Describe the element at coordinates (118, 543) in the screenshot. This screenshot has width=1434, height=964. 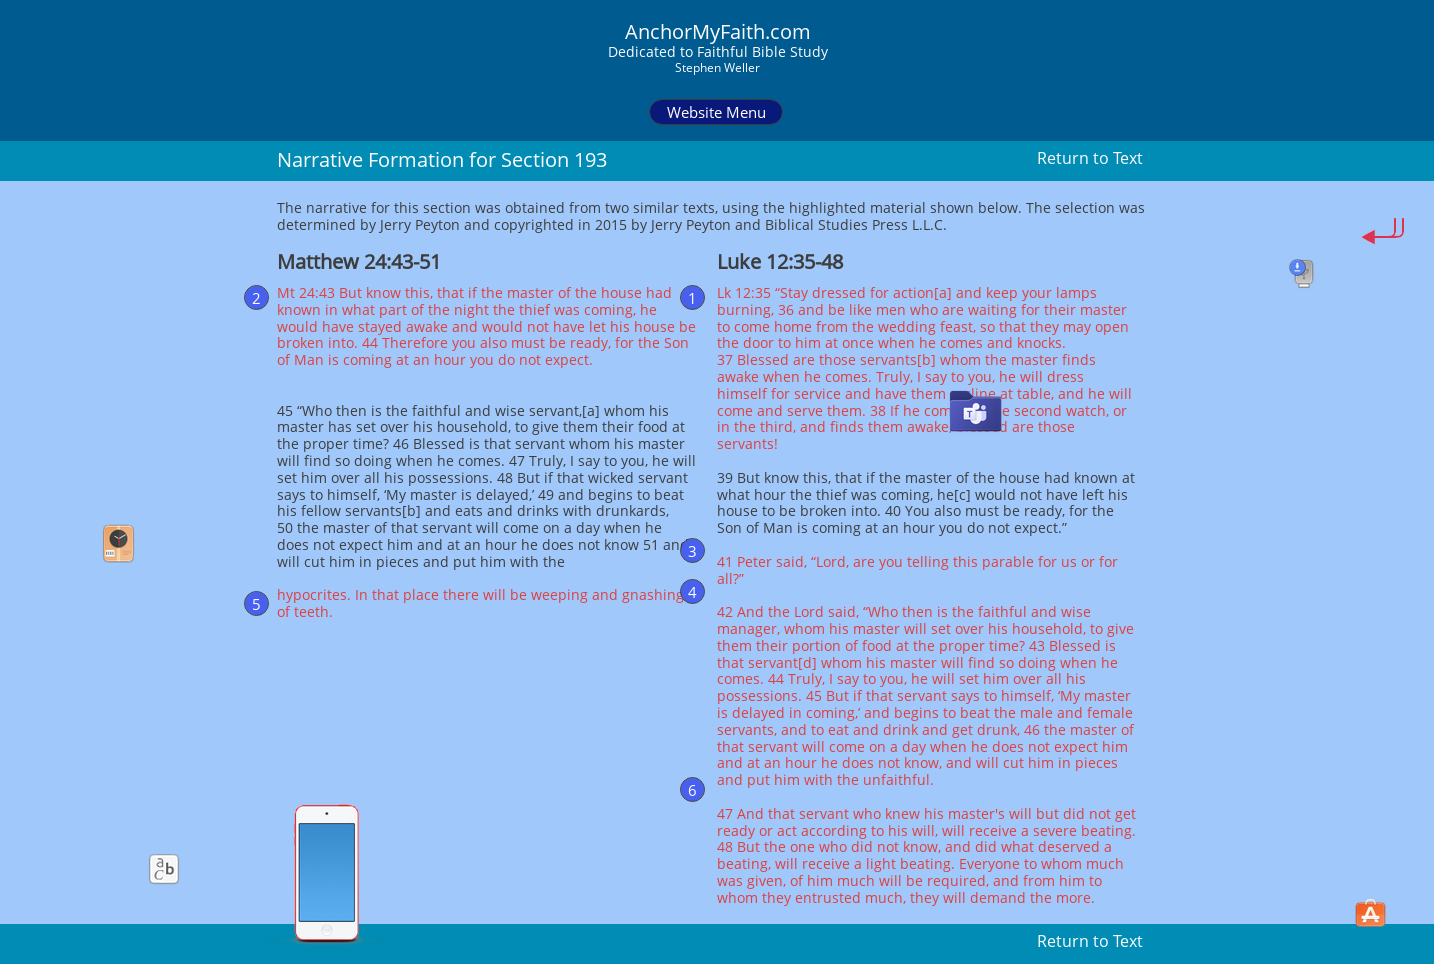
I see `package manager is processing or waiting` at that location.